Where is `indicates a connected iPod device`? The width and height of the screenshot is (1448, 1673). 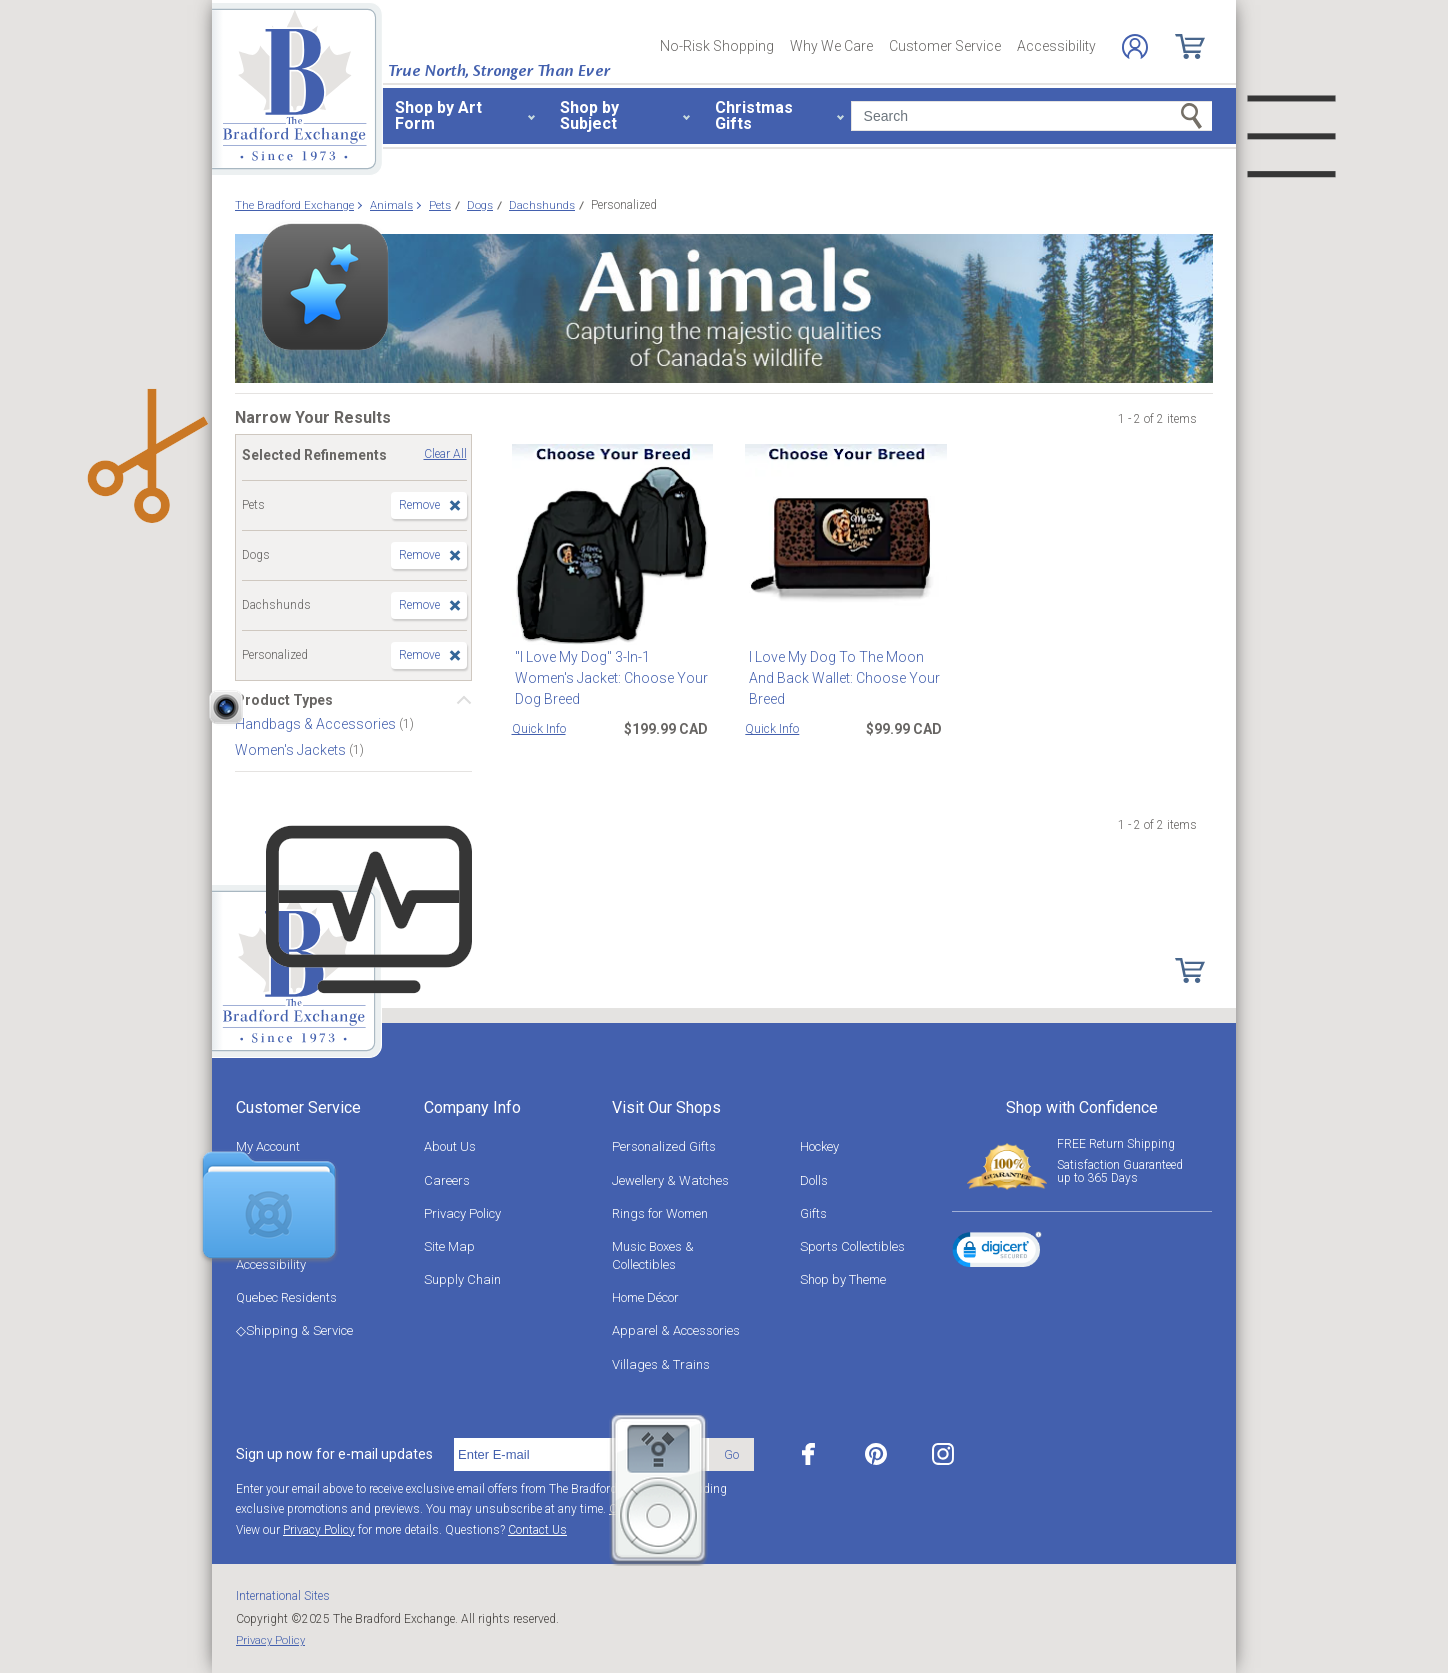 indicates a connected iPod device is located at coordinates (658, 1489).